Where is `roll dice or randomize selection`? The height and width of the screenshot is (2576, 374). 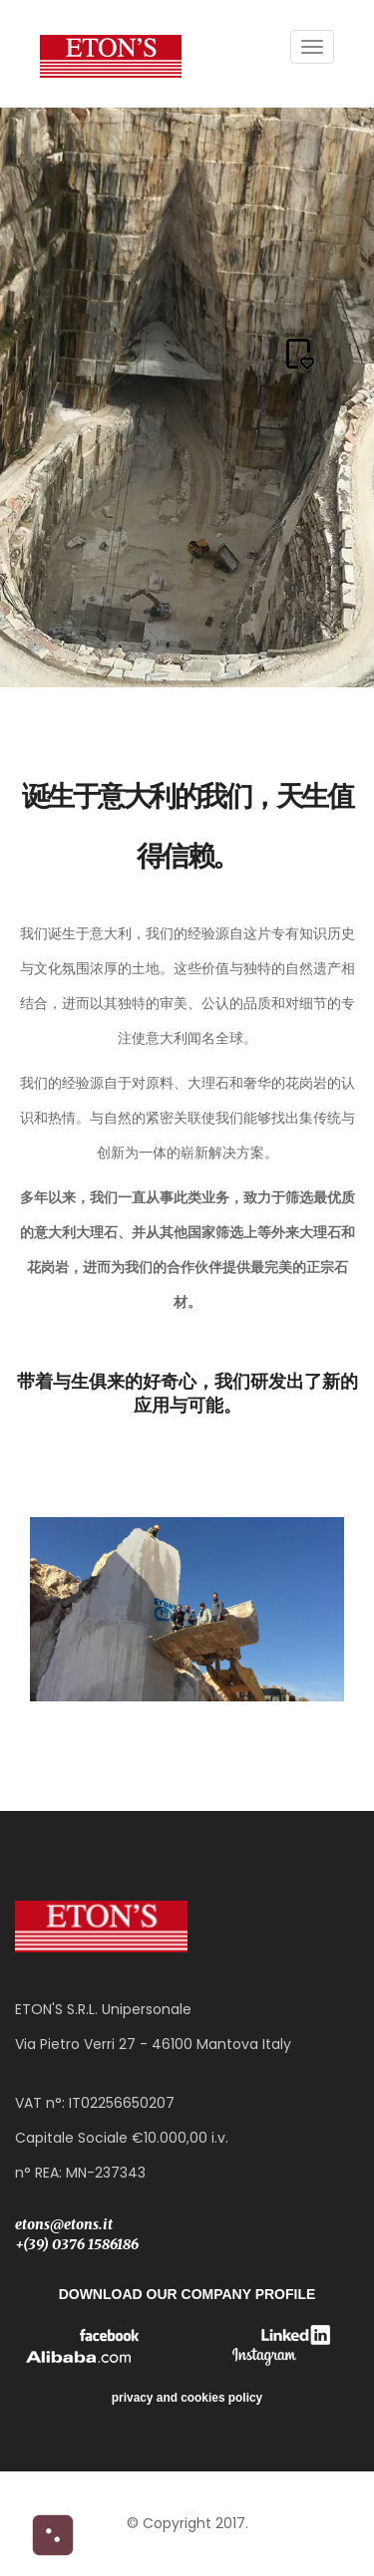
roll dice or randomize selection is located at coordinates (53, 2535).